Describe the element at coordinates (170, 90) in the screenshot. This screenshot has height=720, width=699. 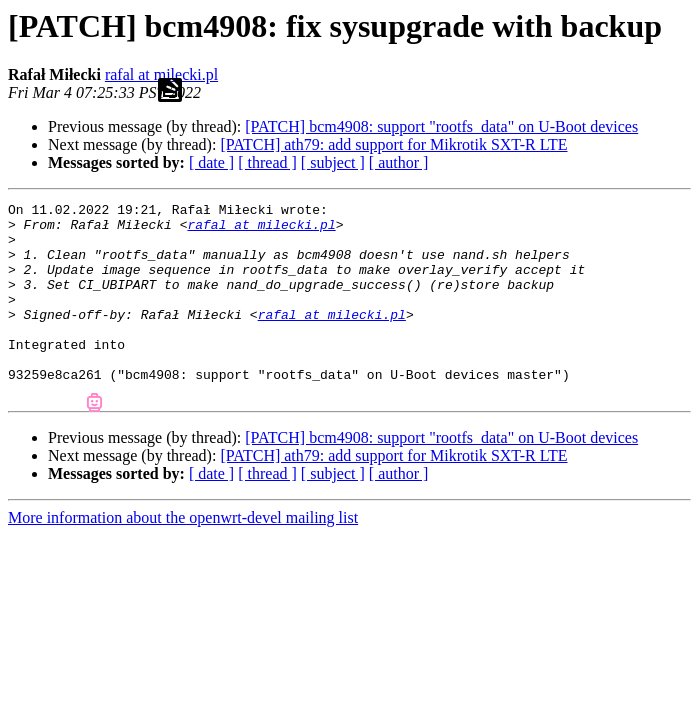
I see `visit stack overflow for developer help` at that location.